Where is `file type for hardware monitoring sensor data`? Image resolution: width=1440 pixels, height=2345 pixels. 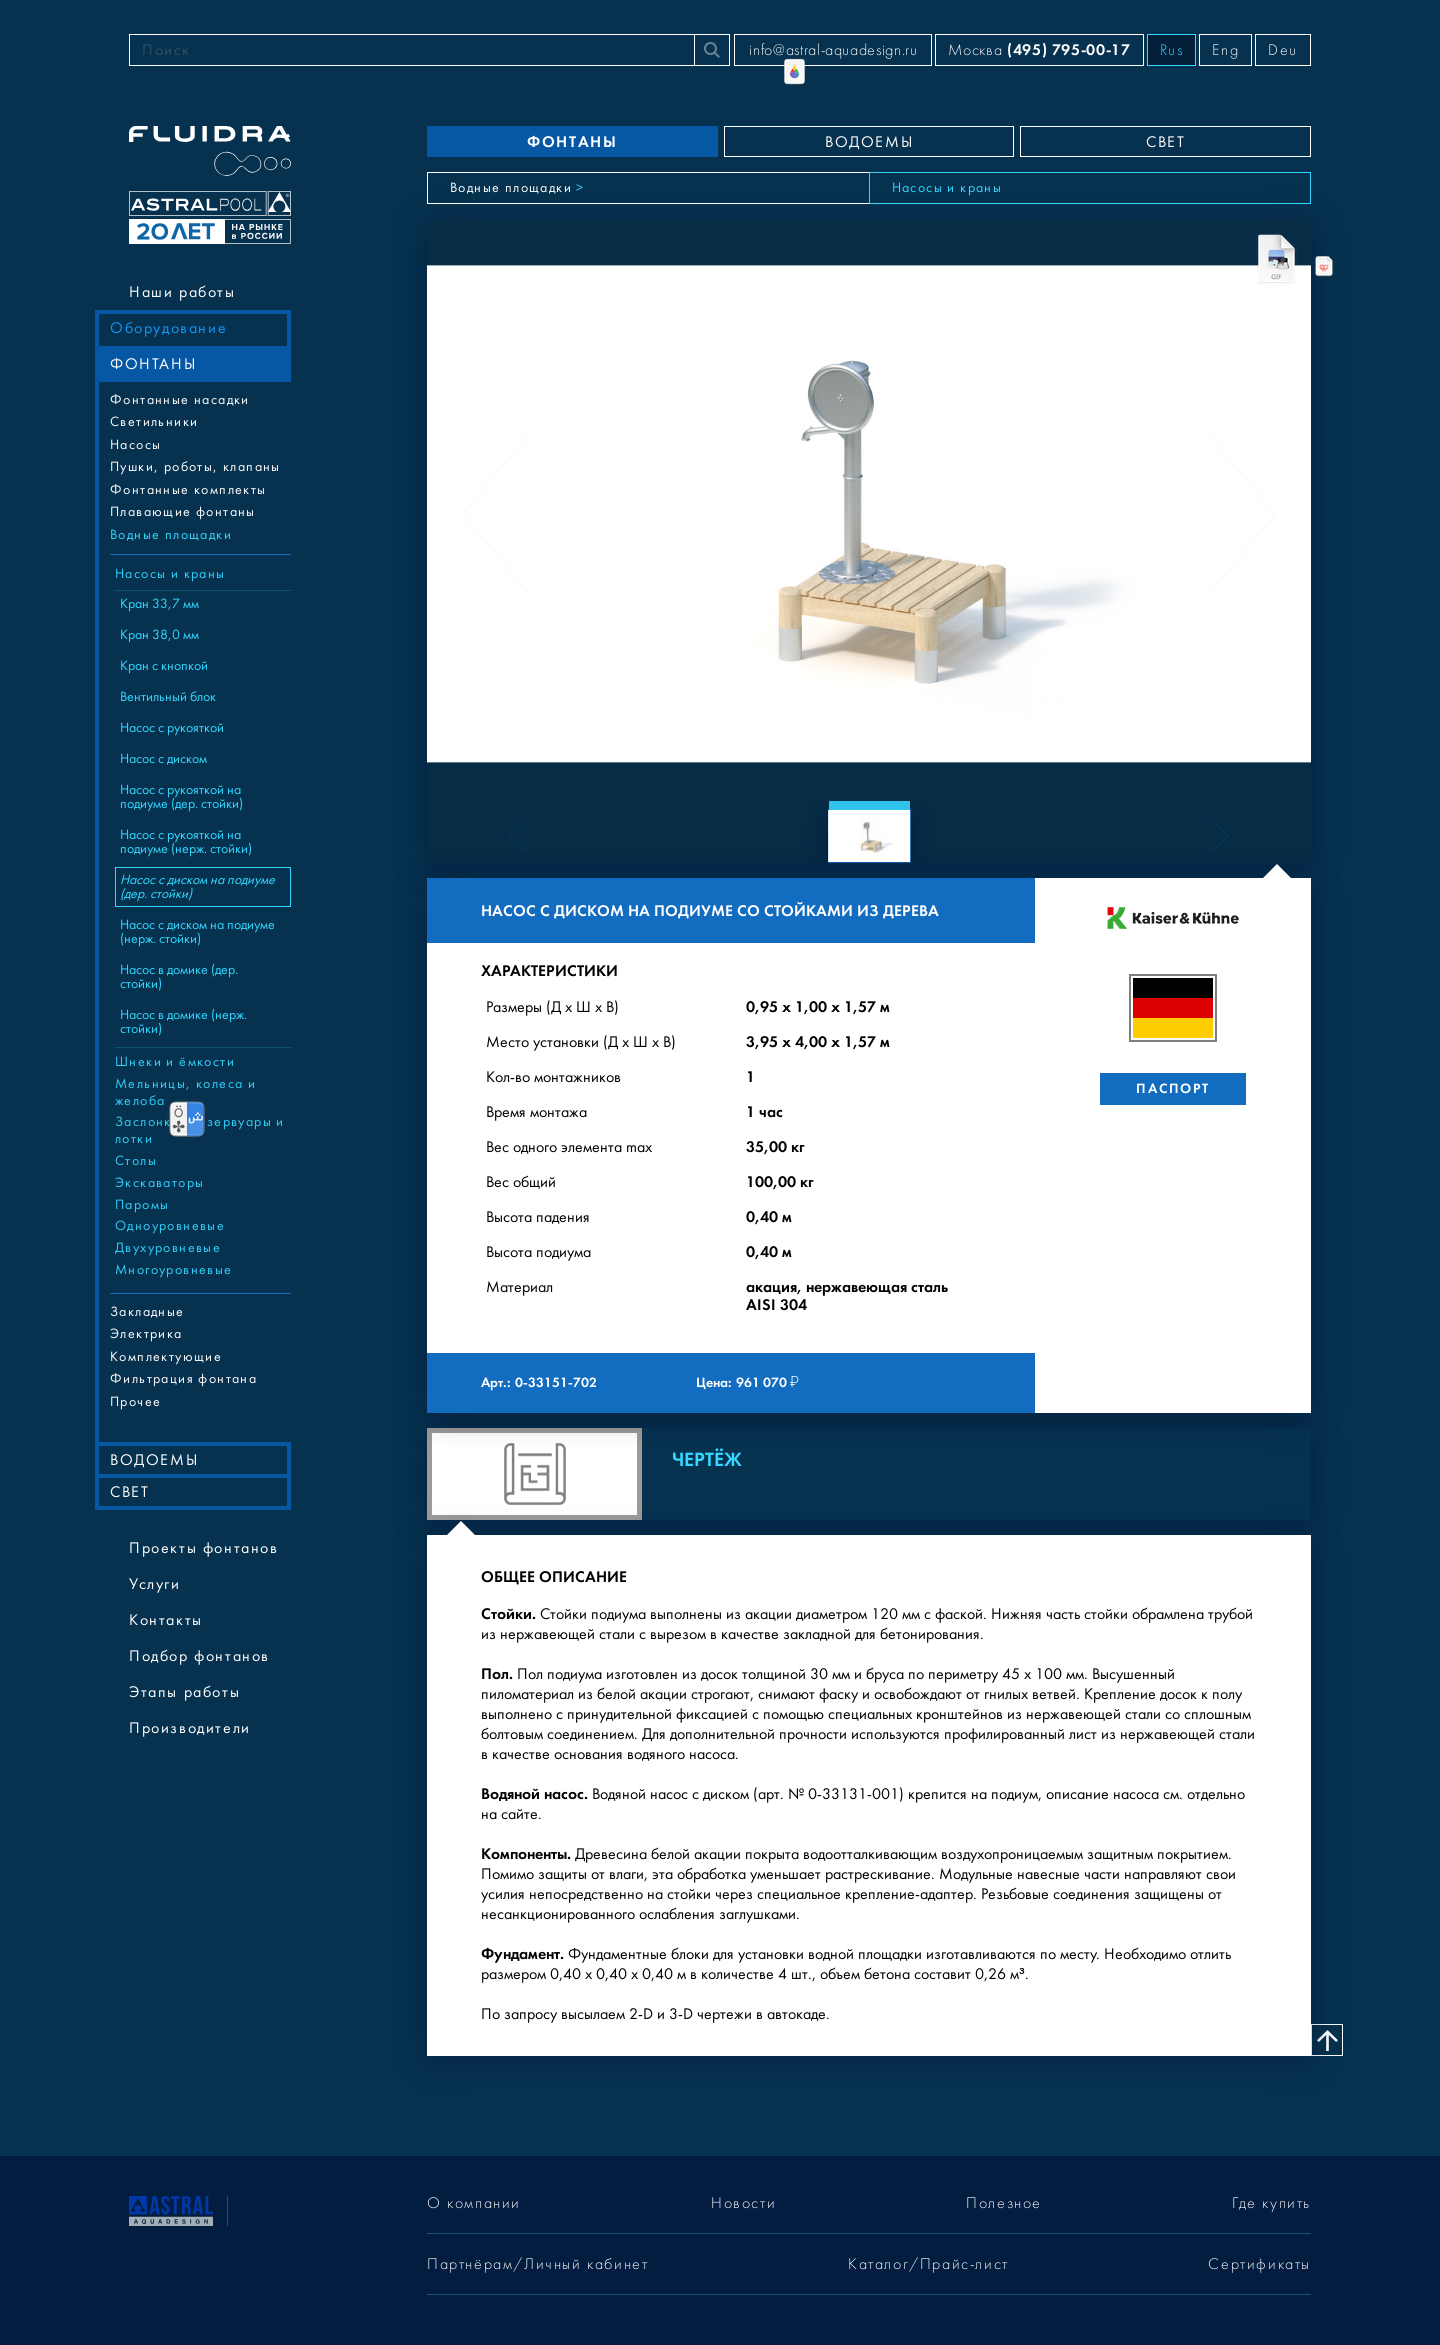 file type for hardware monitoring sensor data is located at coordinates (794, 71).